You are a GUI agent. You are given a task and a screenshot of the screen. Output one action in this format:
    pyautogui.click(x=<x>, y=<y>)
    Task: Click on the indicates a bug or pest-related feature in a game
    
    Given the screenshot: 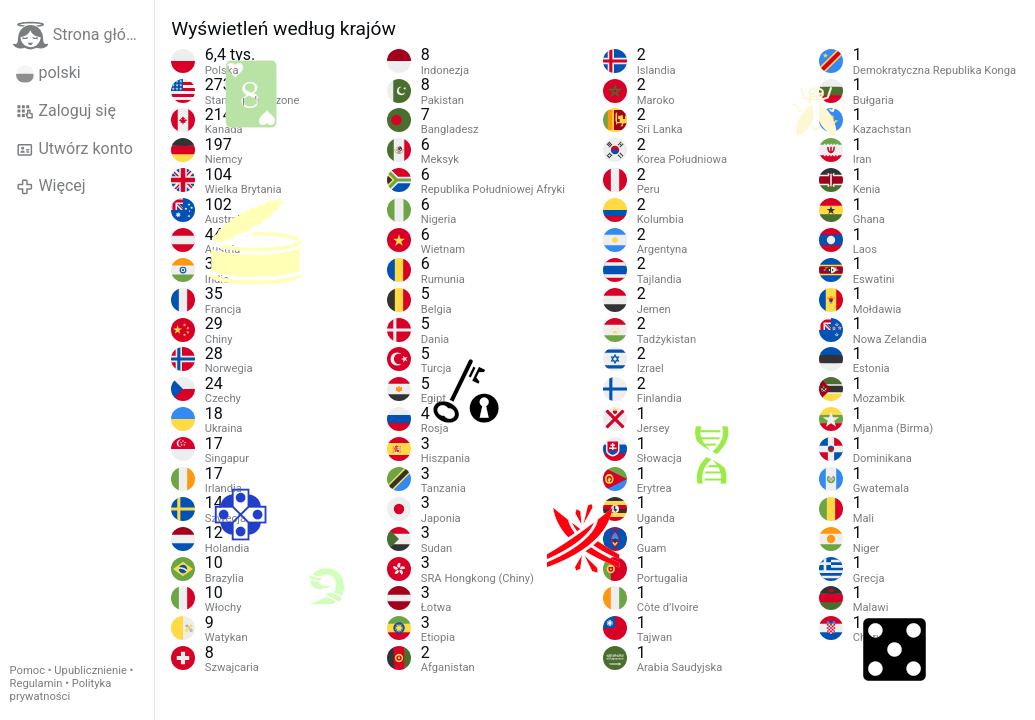 What is the action you would take?
    pyautogui.click(x=816, y=111)
    